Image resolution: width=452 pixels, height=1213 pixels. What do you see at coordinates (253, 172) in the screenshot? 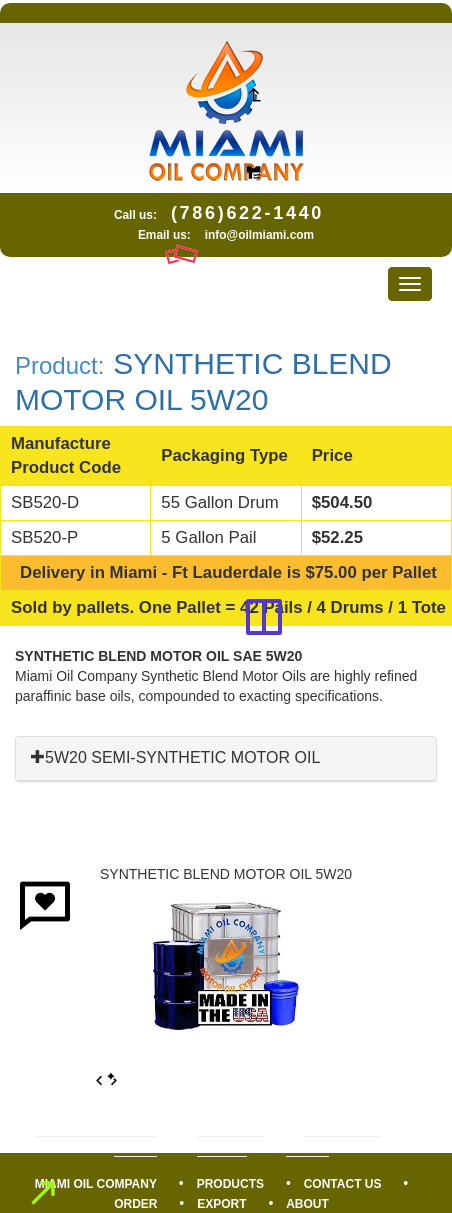
I see `indicates breathable or ventilated clothing` at bounding box center [253, 172].